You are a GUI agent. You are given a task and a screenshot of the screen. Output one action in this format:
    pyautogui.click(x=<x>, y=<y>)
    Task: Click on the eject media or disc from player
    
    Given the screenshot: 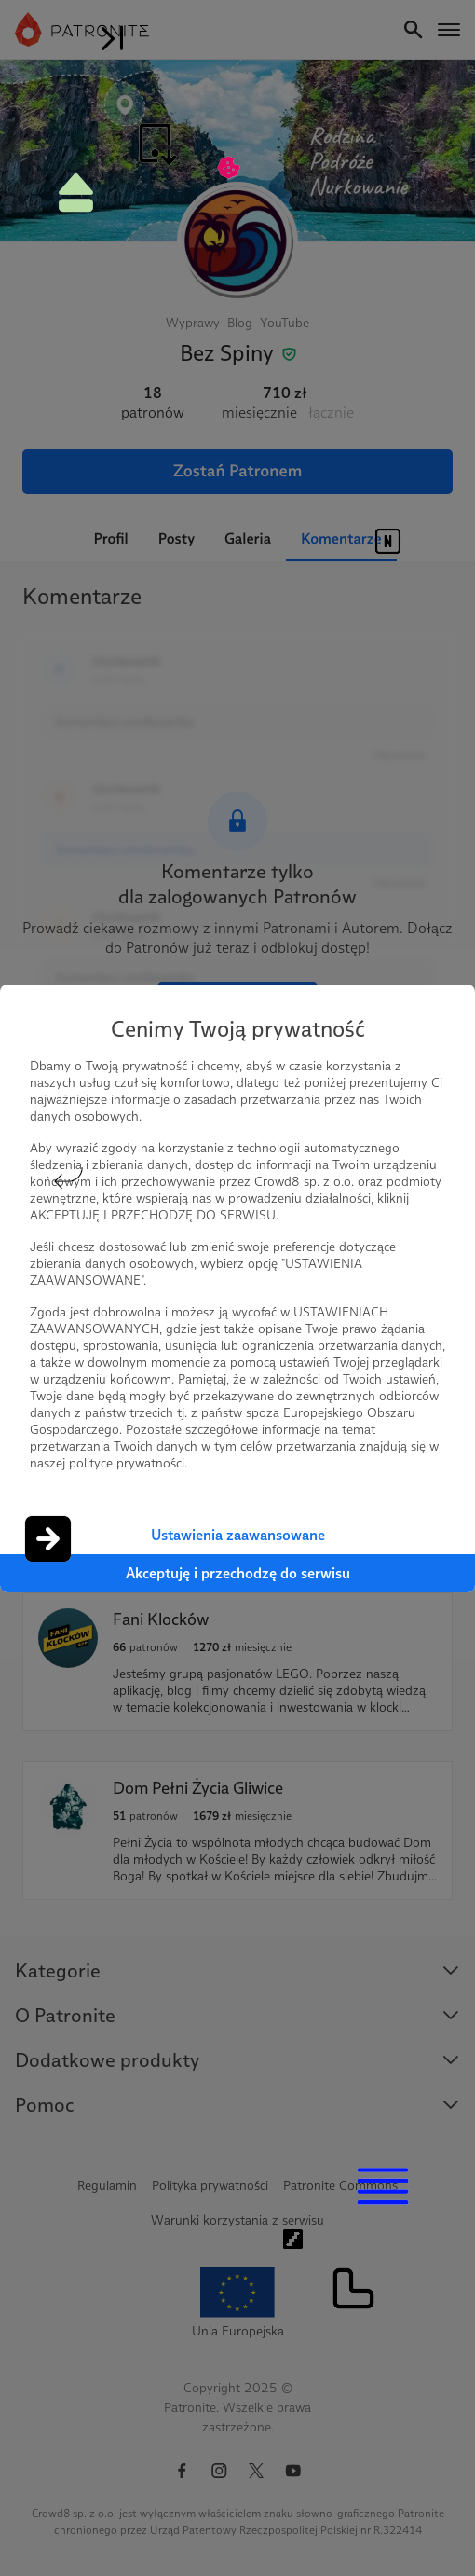 What is the action you would take?
    pyautogui.click(x=75, y=192)
    